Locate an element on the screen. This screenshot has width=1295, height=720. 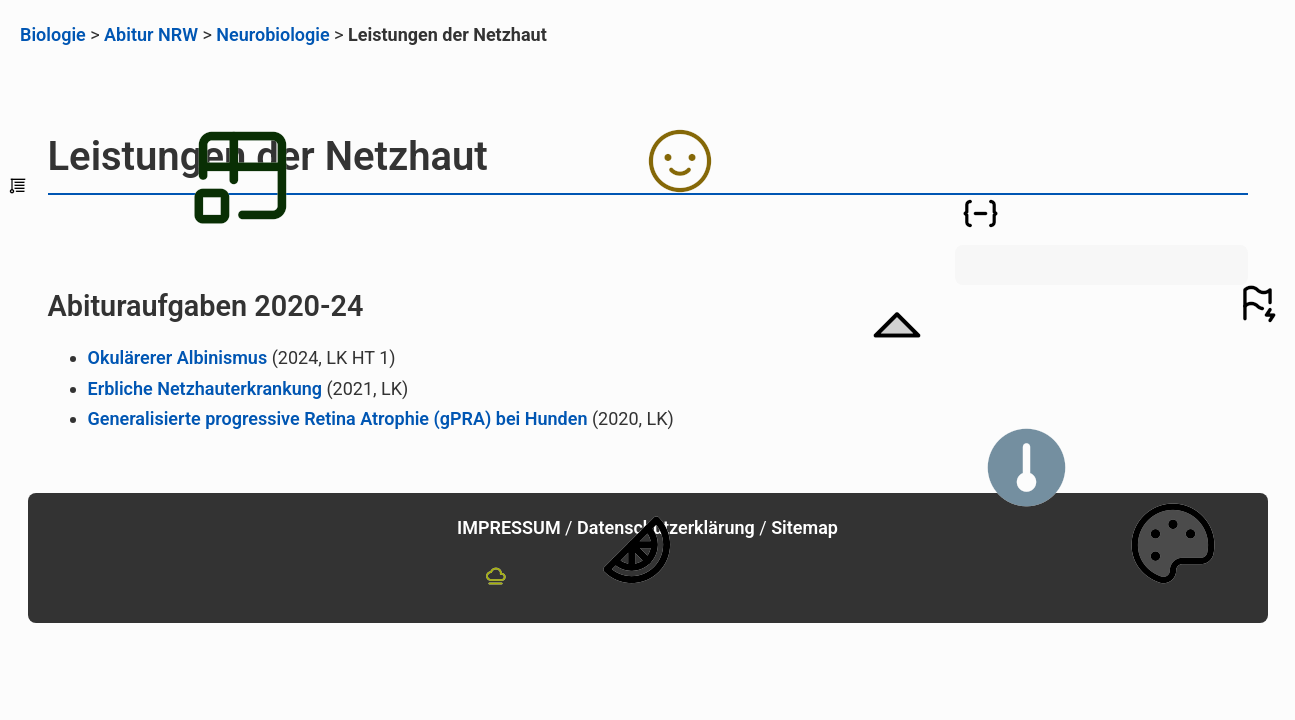
remove a code block or snippet is located at coordinates (980, 213).